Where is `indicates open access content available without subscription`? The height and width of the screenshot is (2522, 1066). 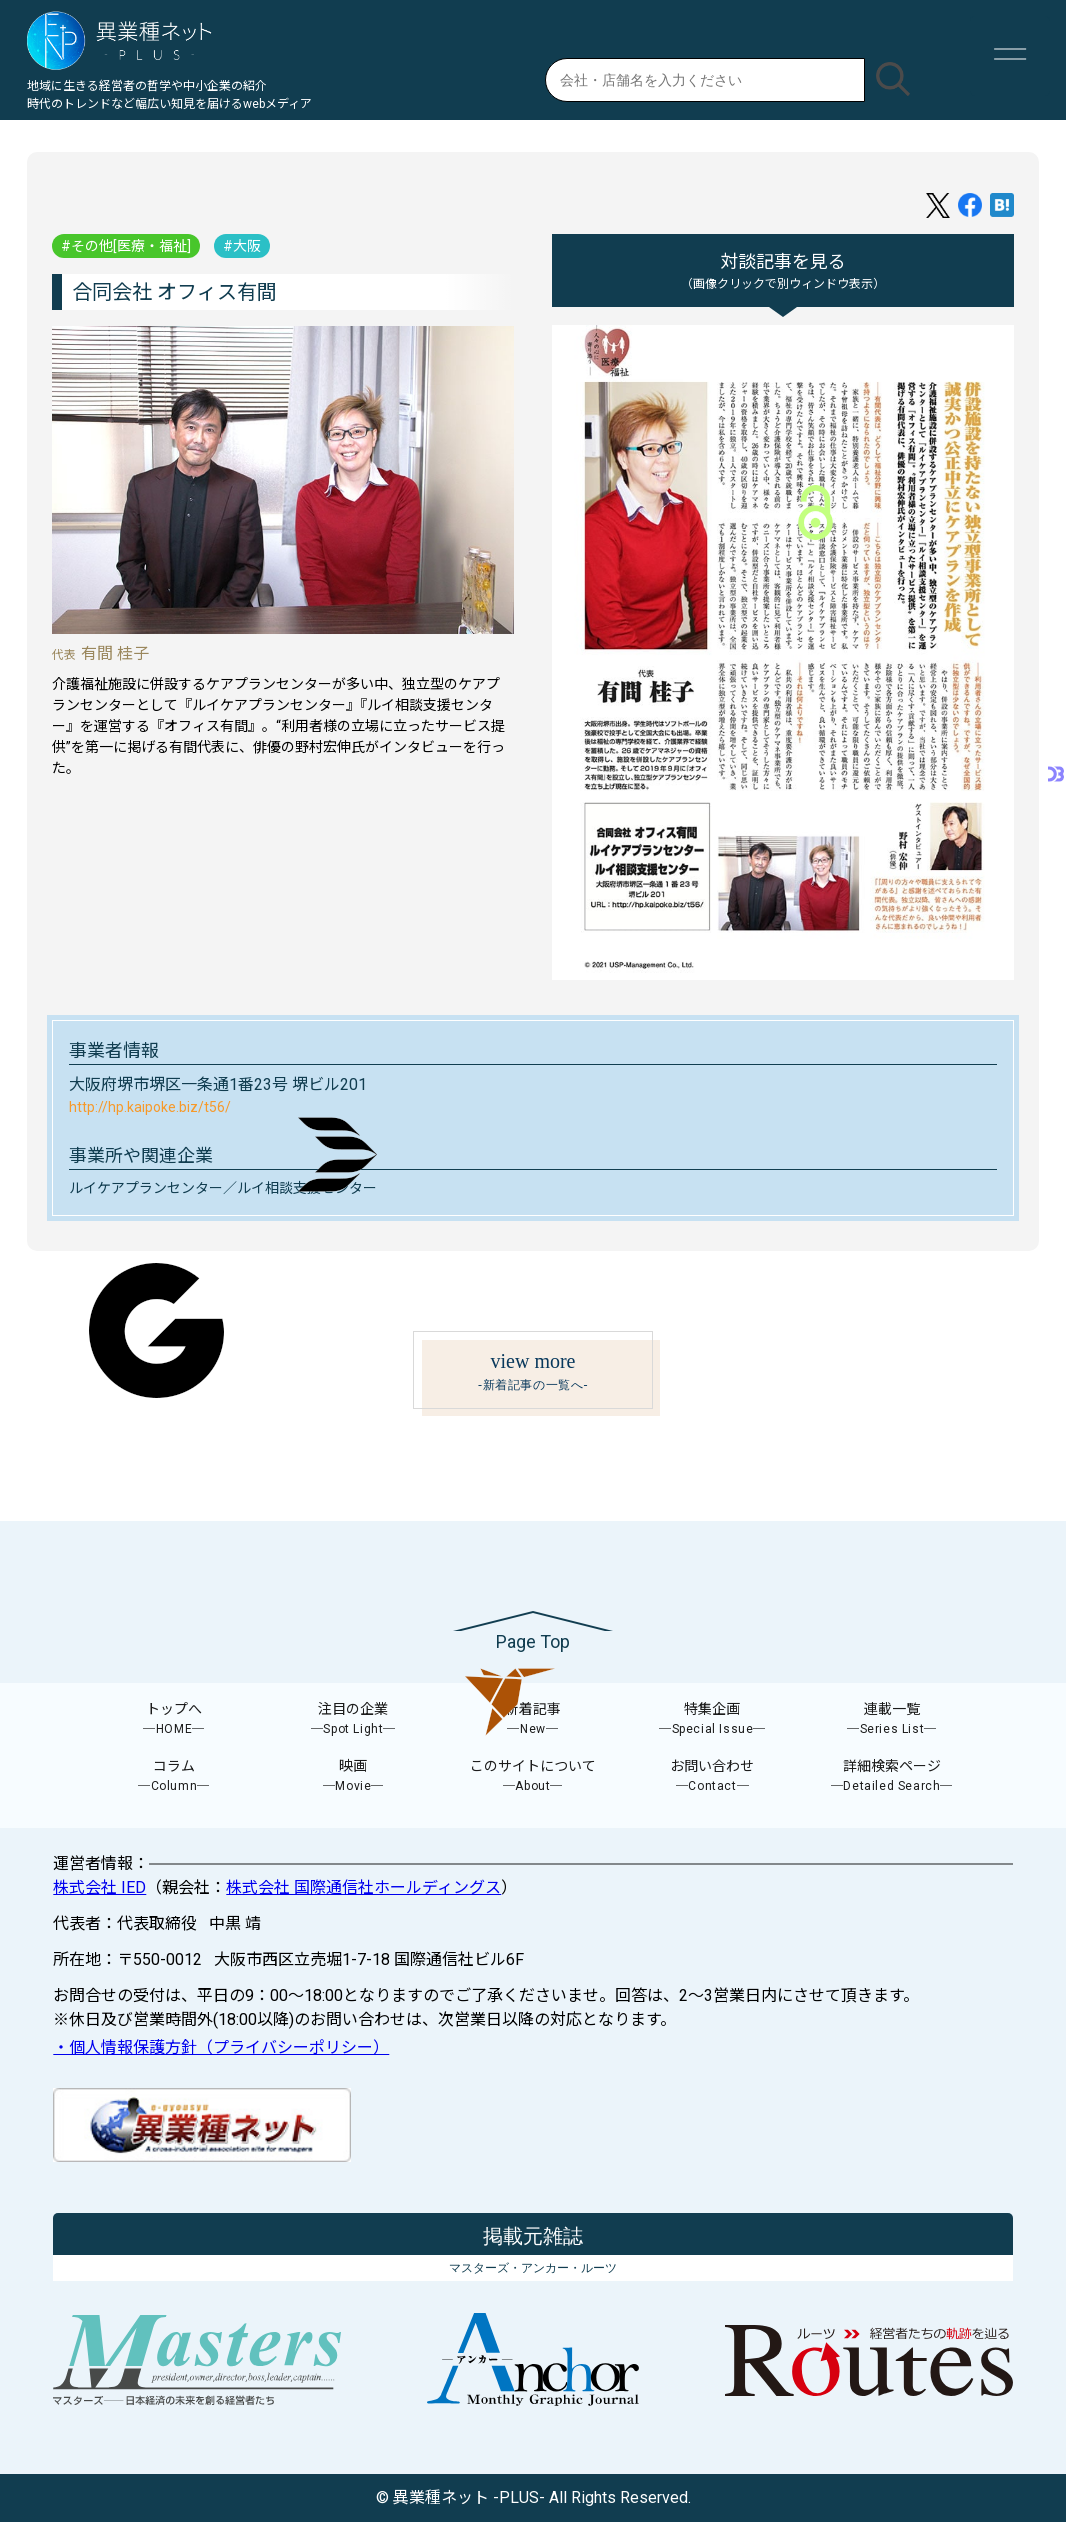 indicates open access content available without subscription is located at coordinates (815, 512).